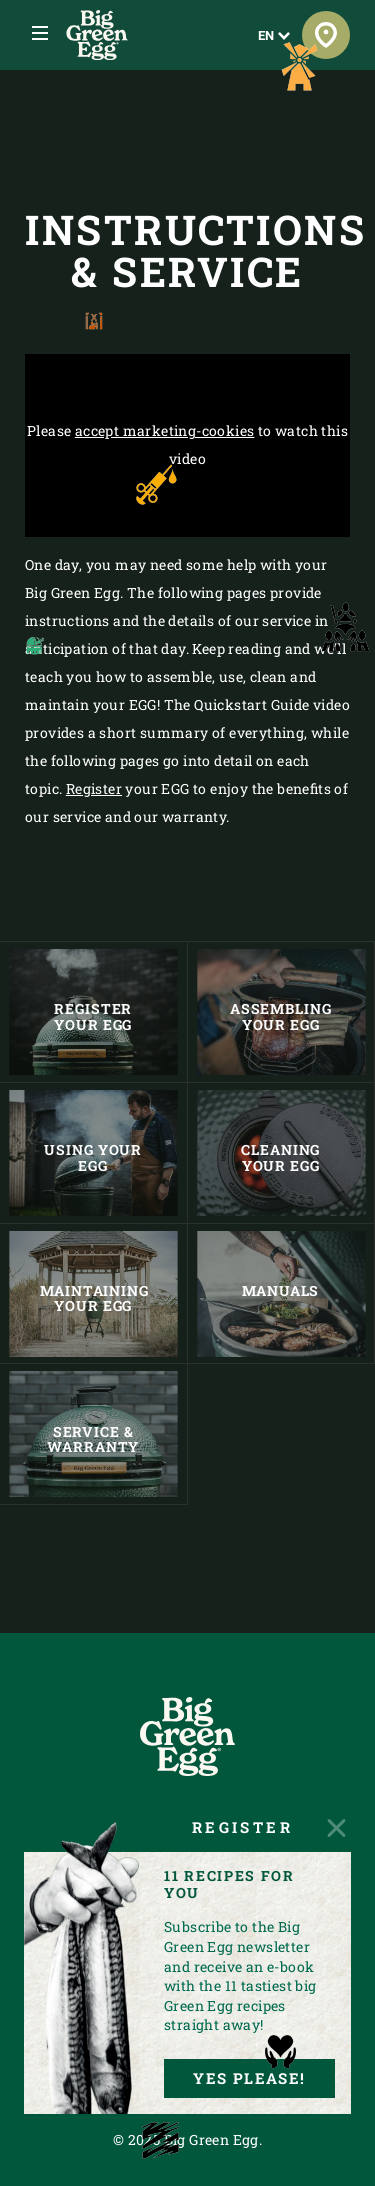  What do you see at coordinates (160, 2140) in the screenshot?
I see `indicates signal interference or connection static` at bounding box center [160, 2140].